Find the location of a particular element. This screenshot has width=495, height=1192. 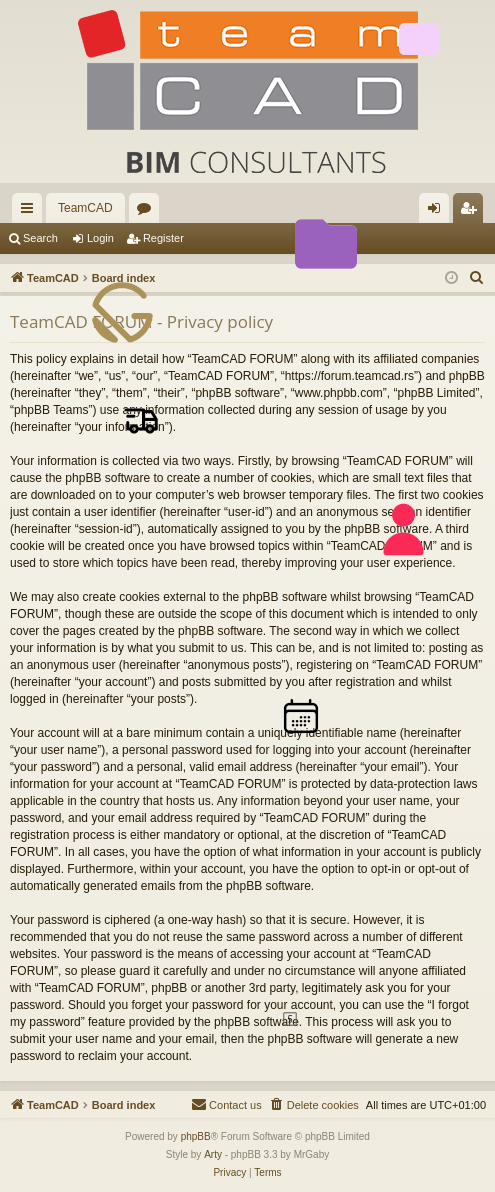

track your delivery status is located at coordinates (142, 421).